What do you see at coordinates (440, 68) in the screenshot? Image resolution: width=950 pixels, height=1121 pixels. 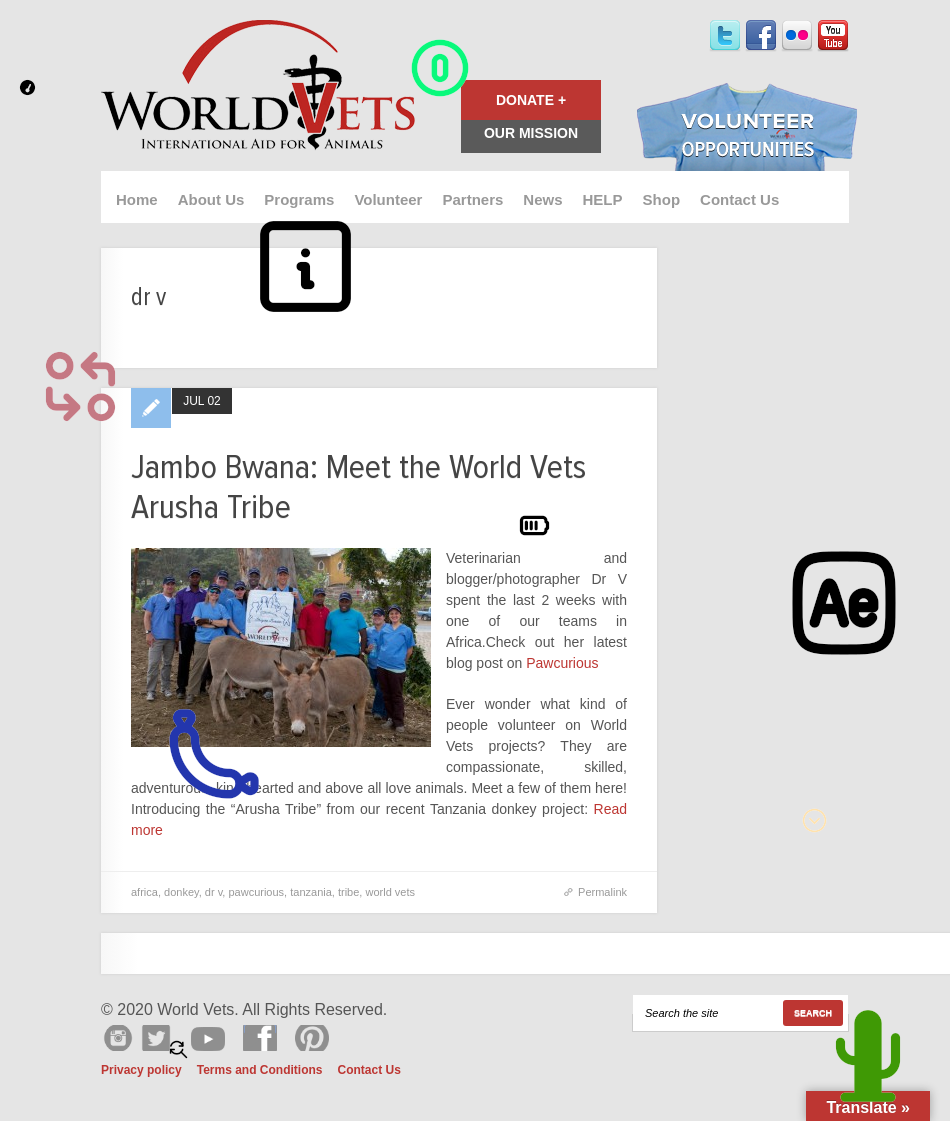 I see `indicates an "O" option or selection in a multiple choice interface` at bounding box center [440, 68].